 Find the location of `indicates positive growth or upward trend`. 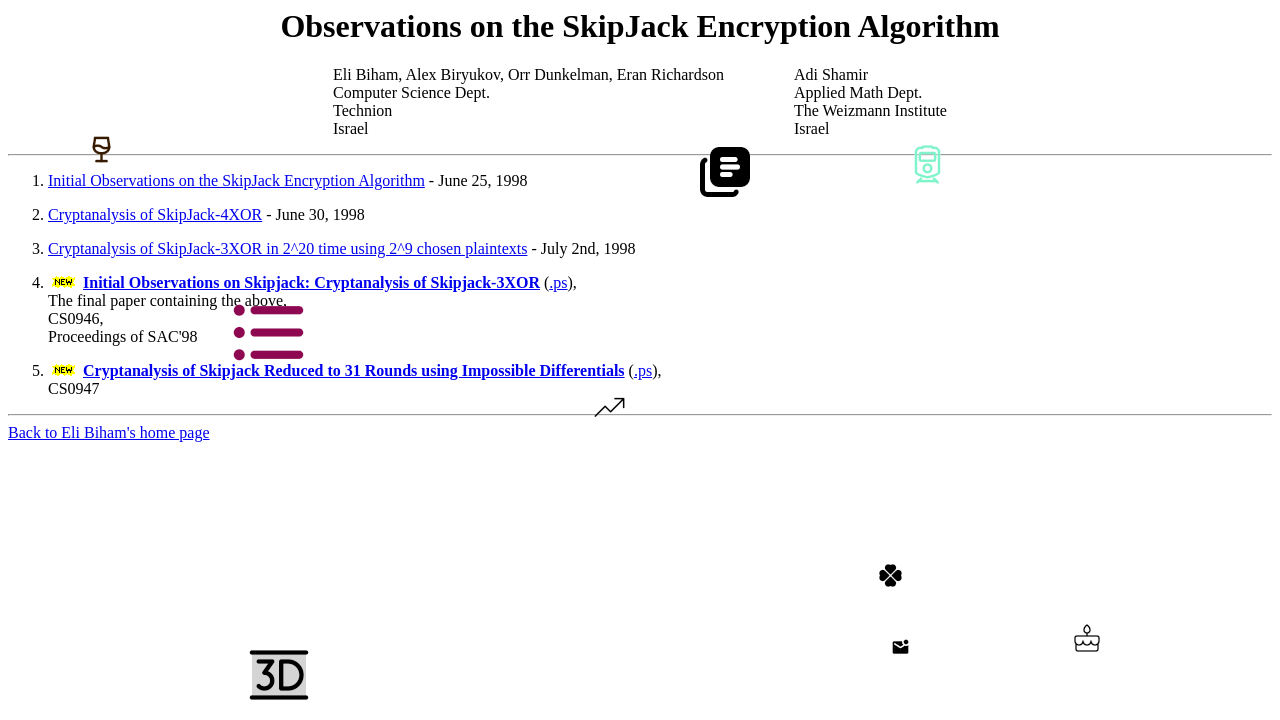

indicates positive growth or upward trend is located at coordinates (609, 408).